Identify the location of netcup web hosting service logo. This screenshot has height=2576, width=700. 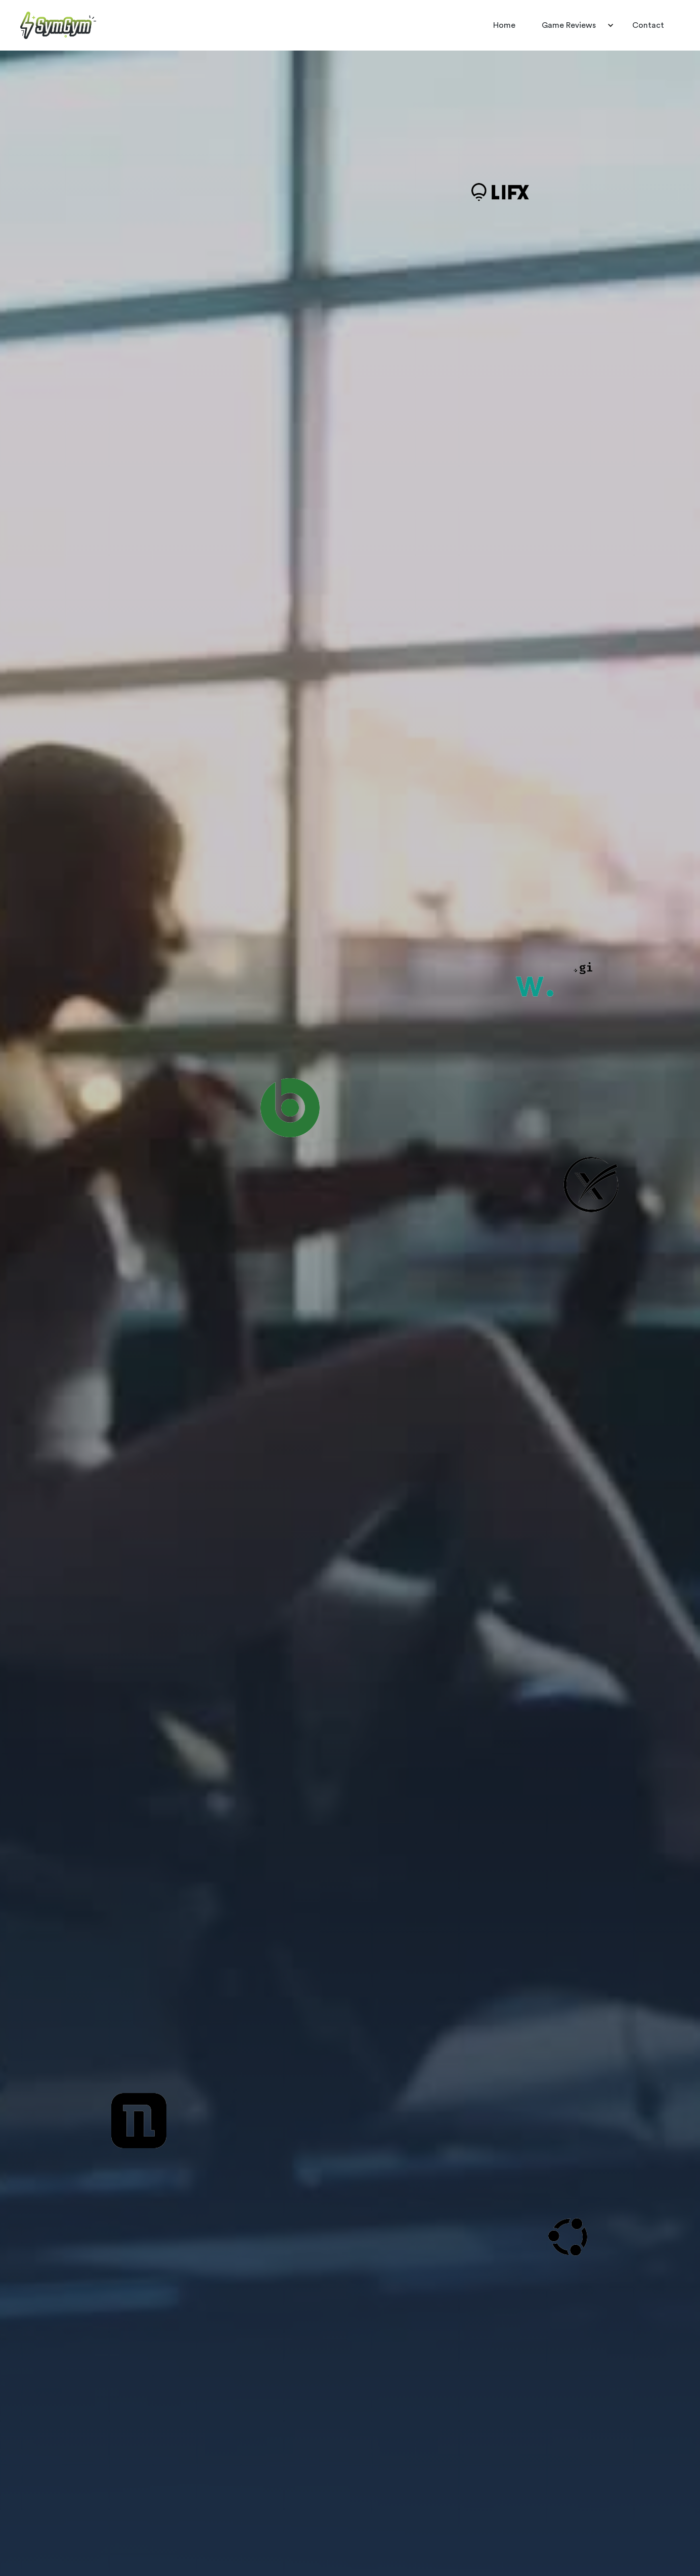
(139, 2120).